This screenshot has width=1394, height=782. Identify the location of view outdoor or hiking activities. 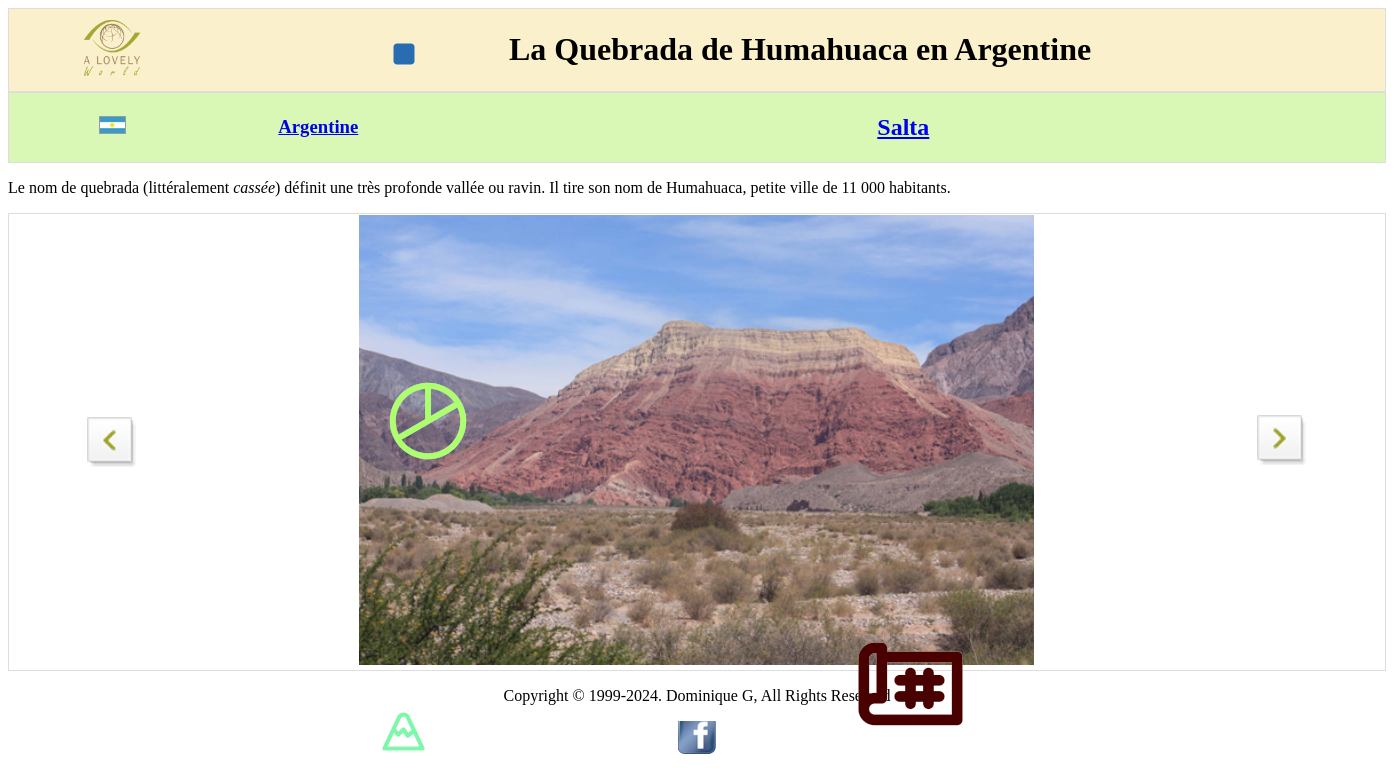
(403, 731).